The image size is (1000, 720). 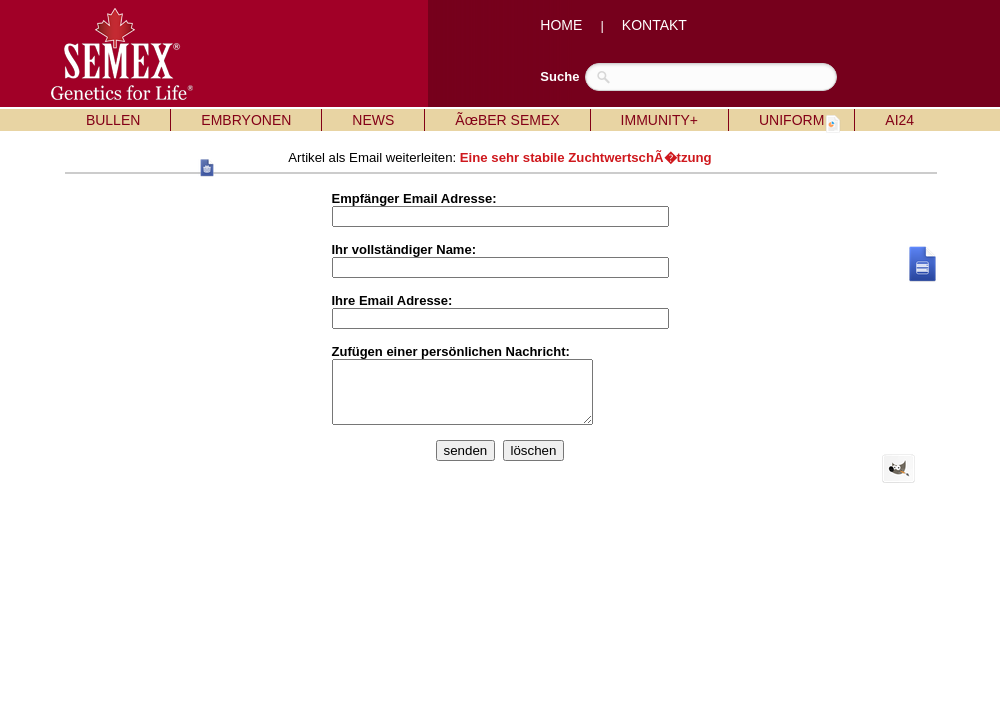 What do you see at coordinates (922, 264) in the screenshot?
I see `SMB network workgroup file type` at bounding box center [922, 264].